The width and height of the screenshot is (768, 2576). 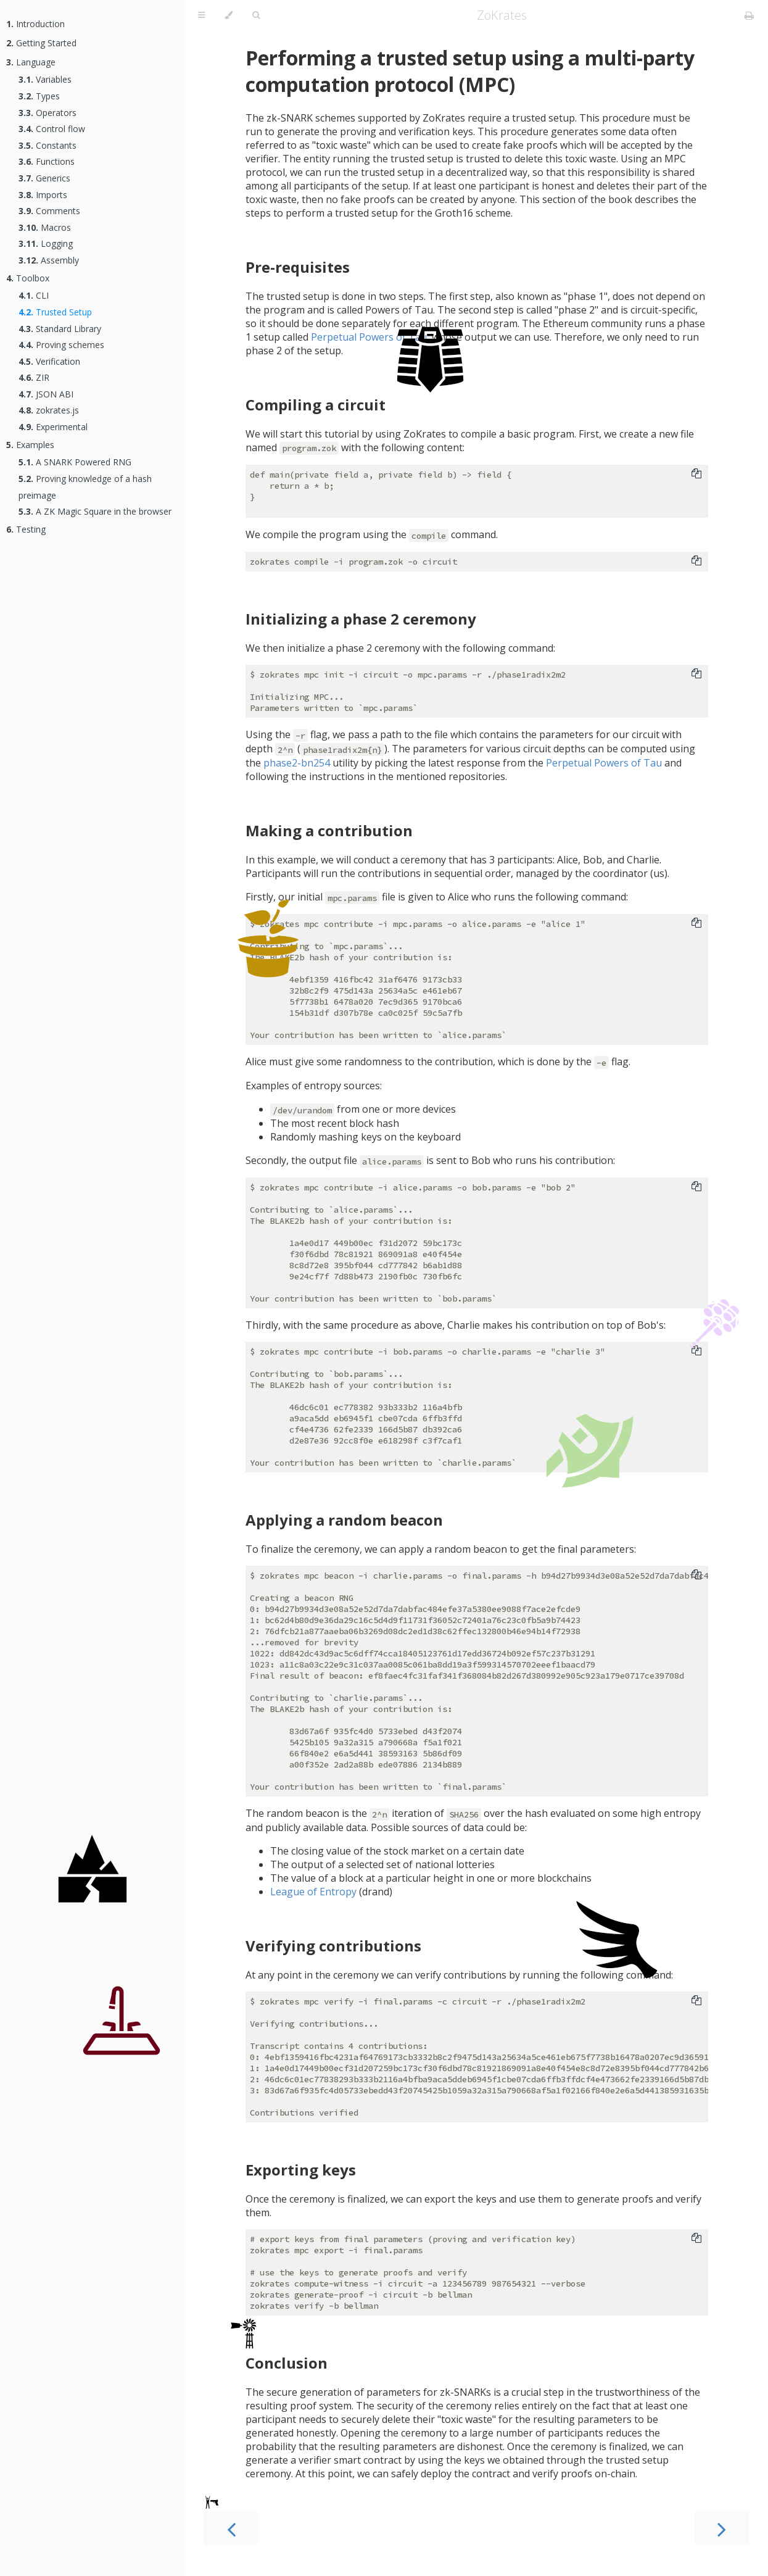 I want to click on explore valley or mountain terrain, so click(x=92, y=1868).